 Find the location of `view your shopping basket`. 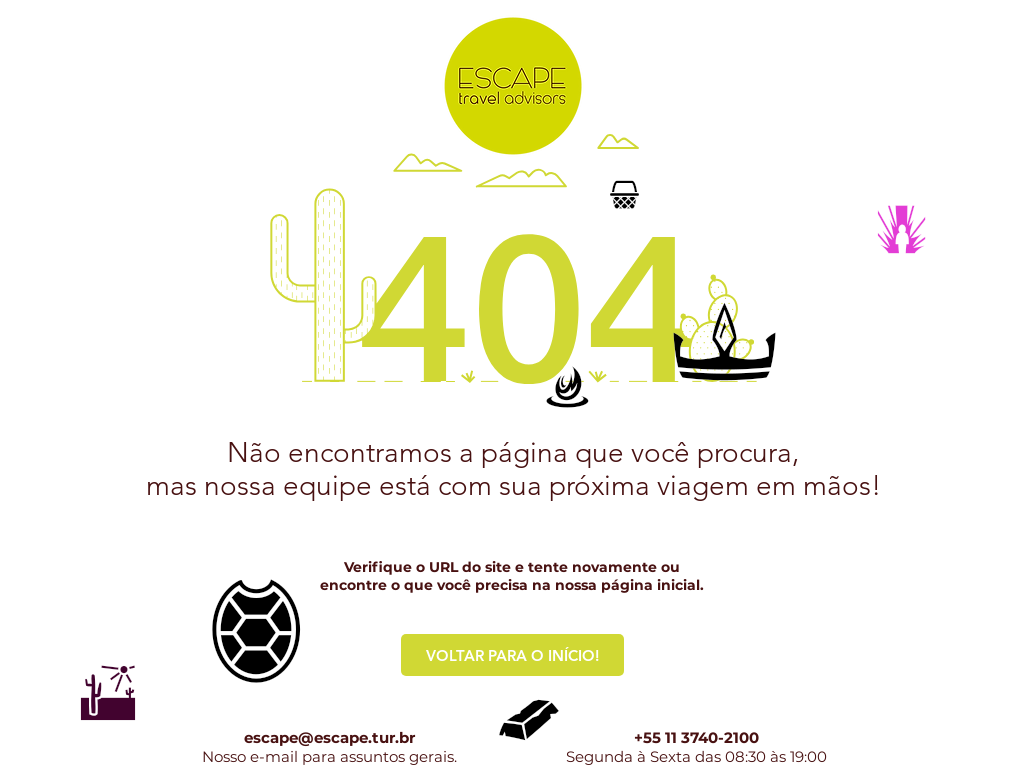

view your shopping basket is located at coordinates (624, 194).